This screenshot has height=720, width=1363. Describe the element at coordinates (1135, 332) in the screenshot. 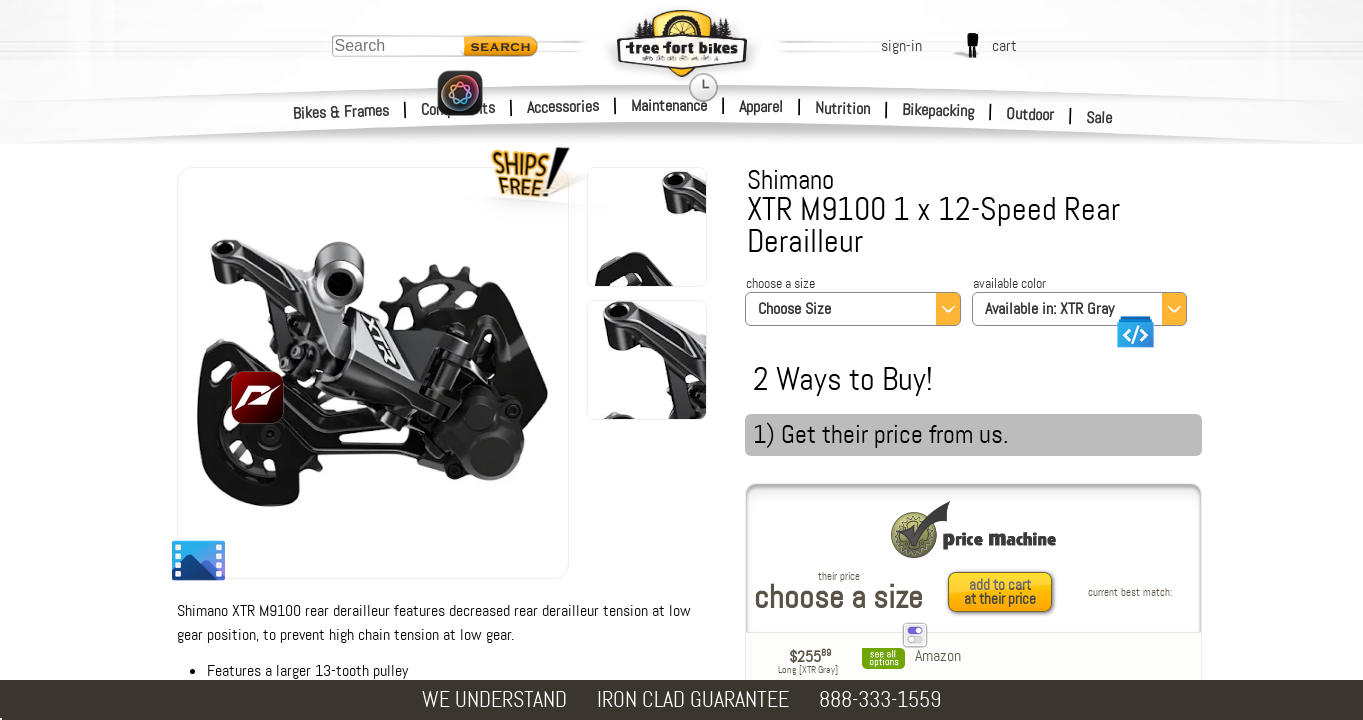

I see `open xaml application` at that location.